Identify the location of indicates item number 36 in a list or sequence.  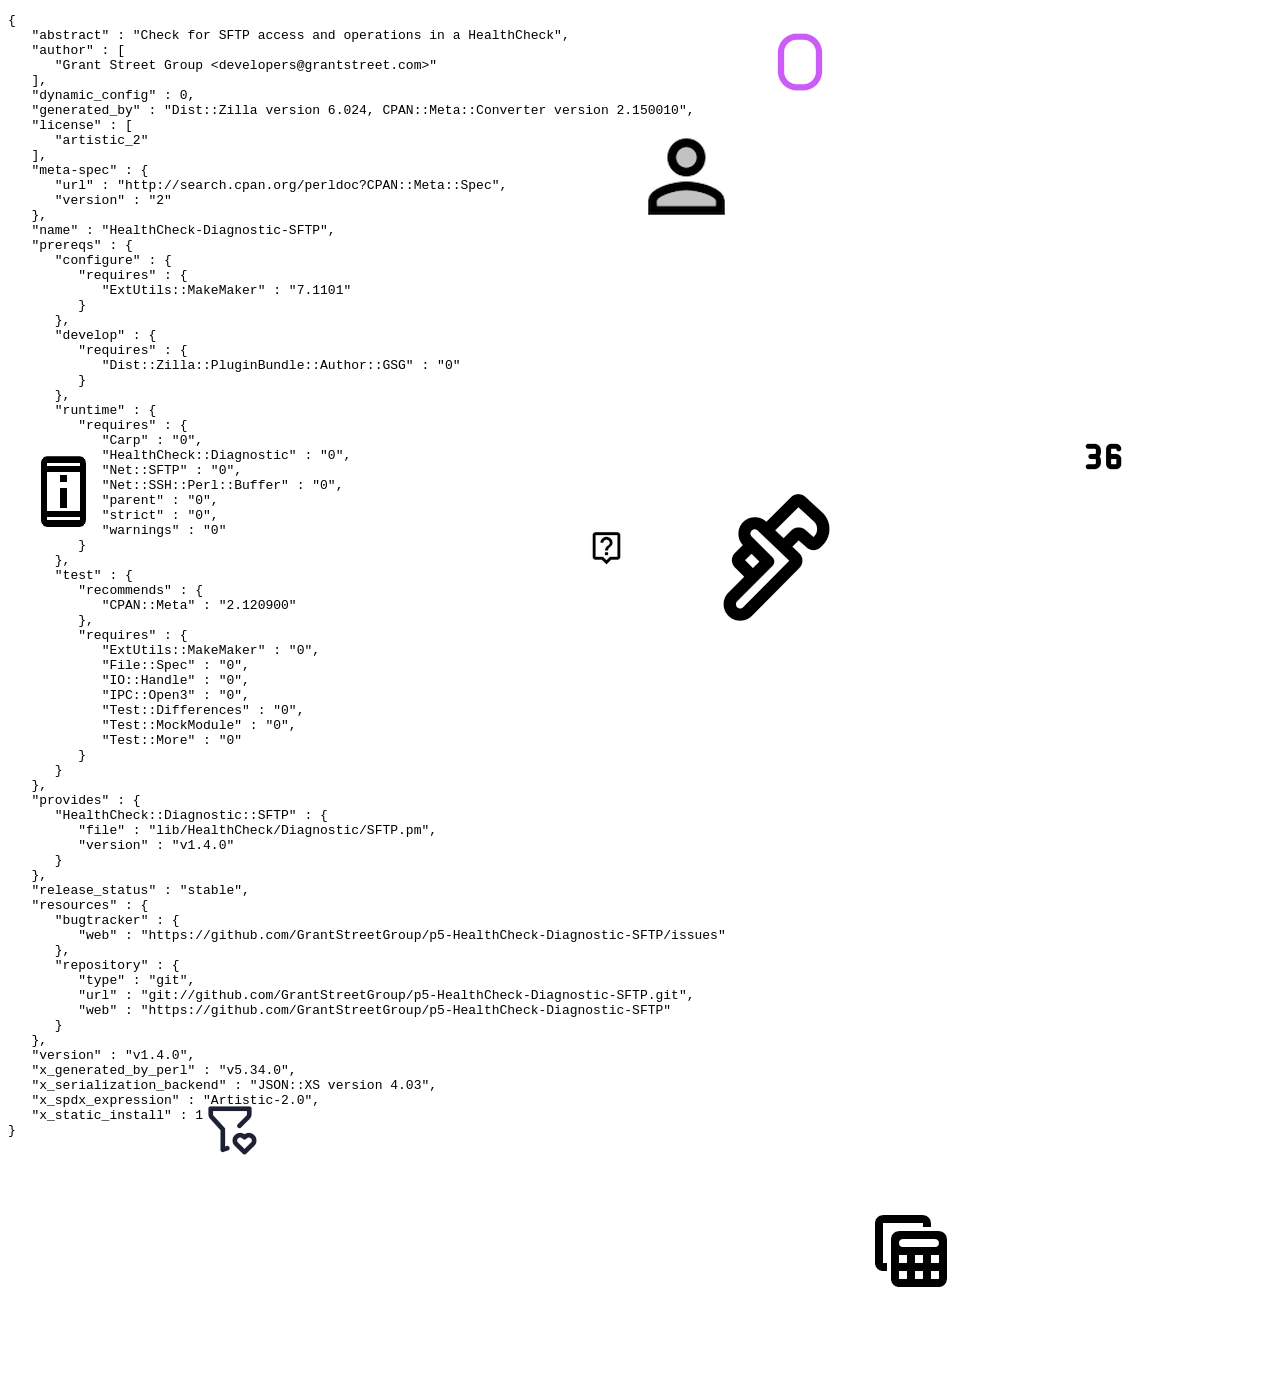
(1103, 456).